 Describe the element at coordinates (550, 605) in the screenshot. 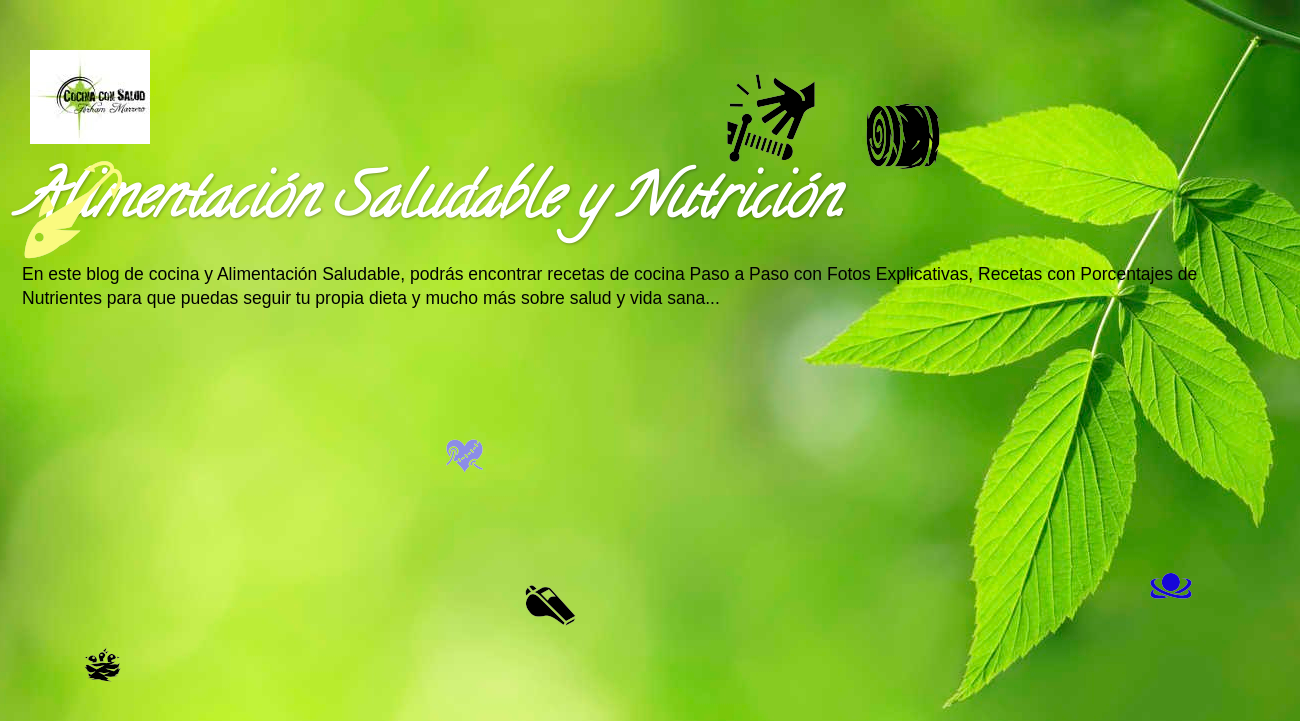

I see `blow the whistle to report a violation` at that location.